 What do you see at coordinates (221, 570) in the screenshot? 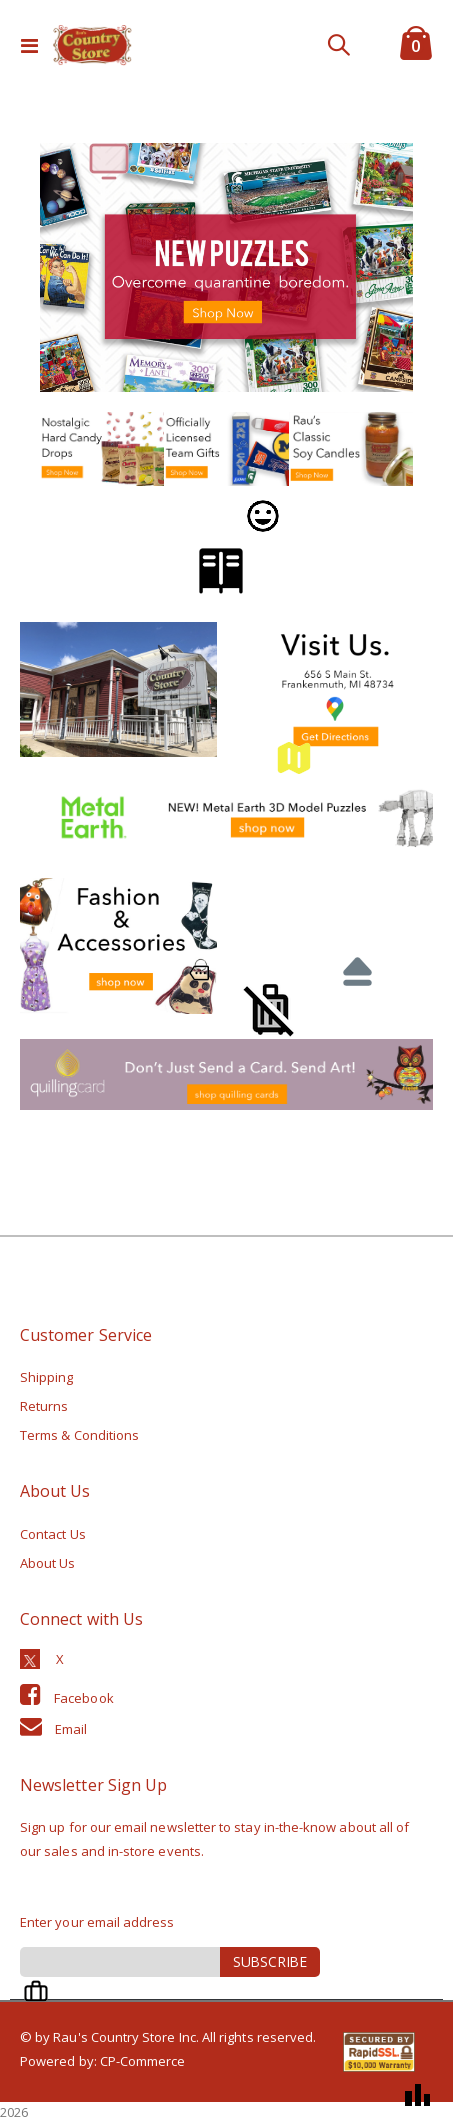
I see `access storage lockers` at bounding box center [221, 570].